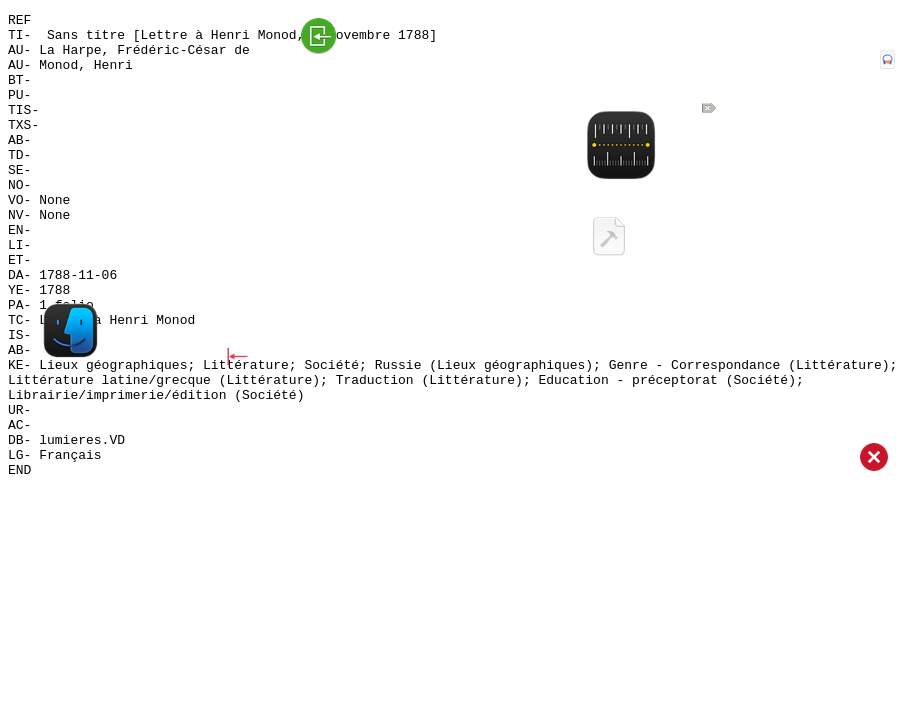  Describe the element at coordinates (887, 59) in the screenshot. I see `an audacity audio project file` at that location.